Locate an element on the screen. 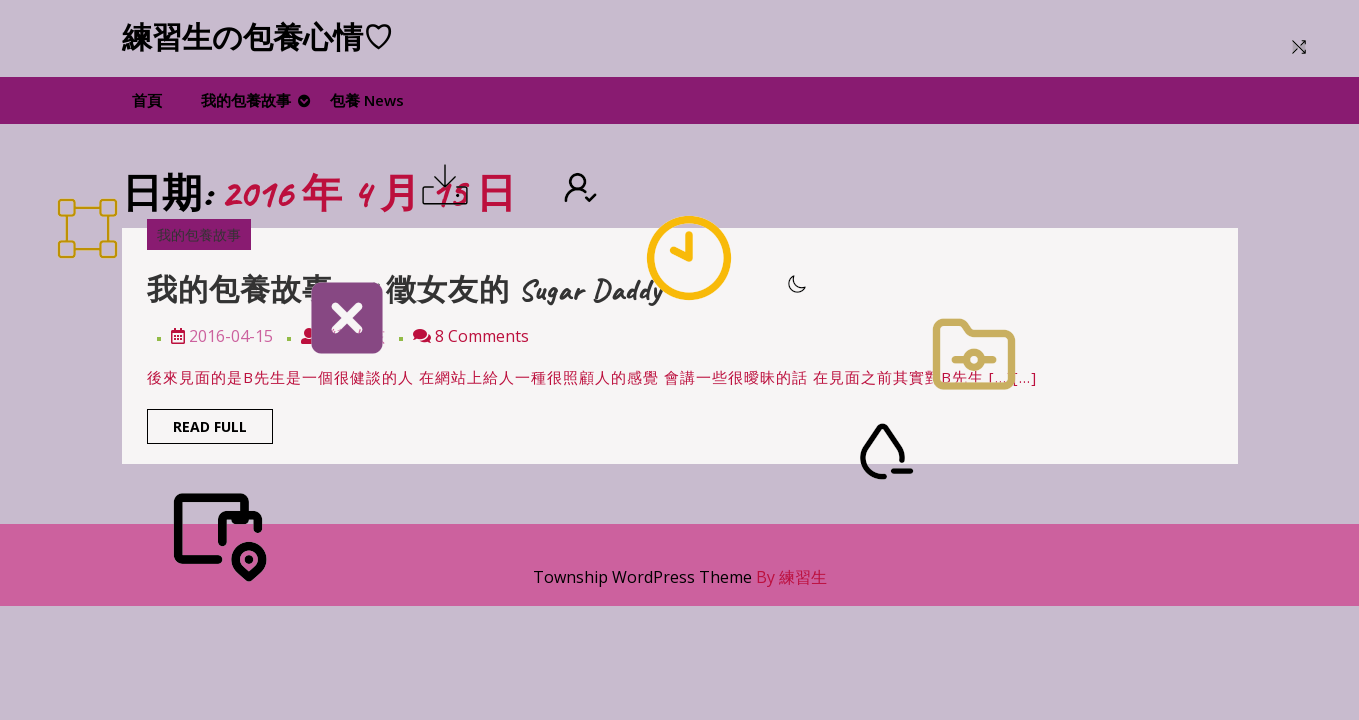  shuffle or randomize playback order is located at coordinates (1299, 47).